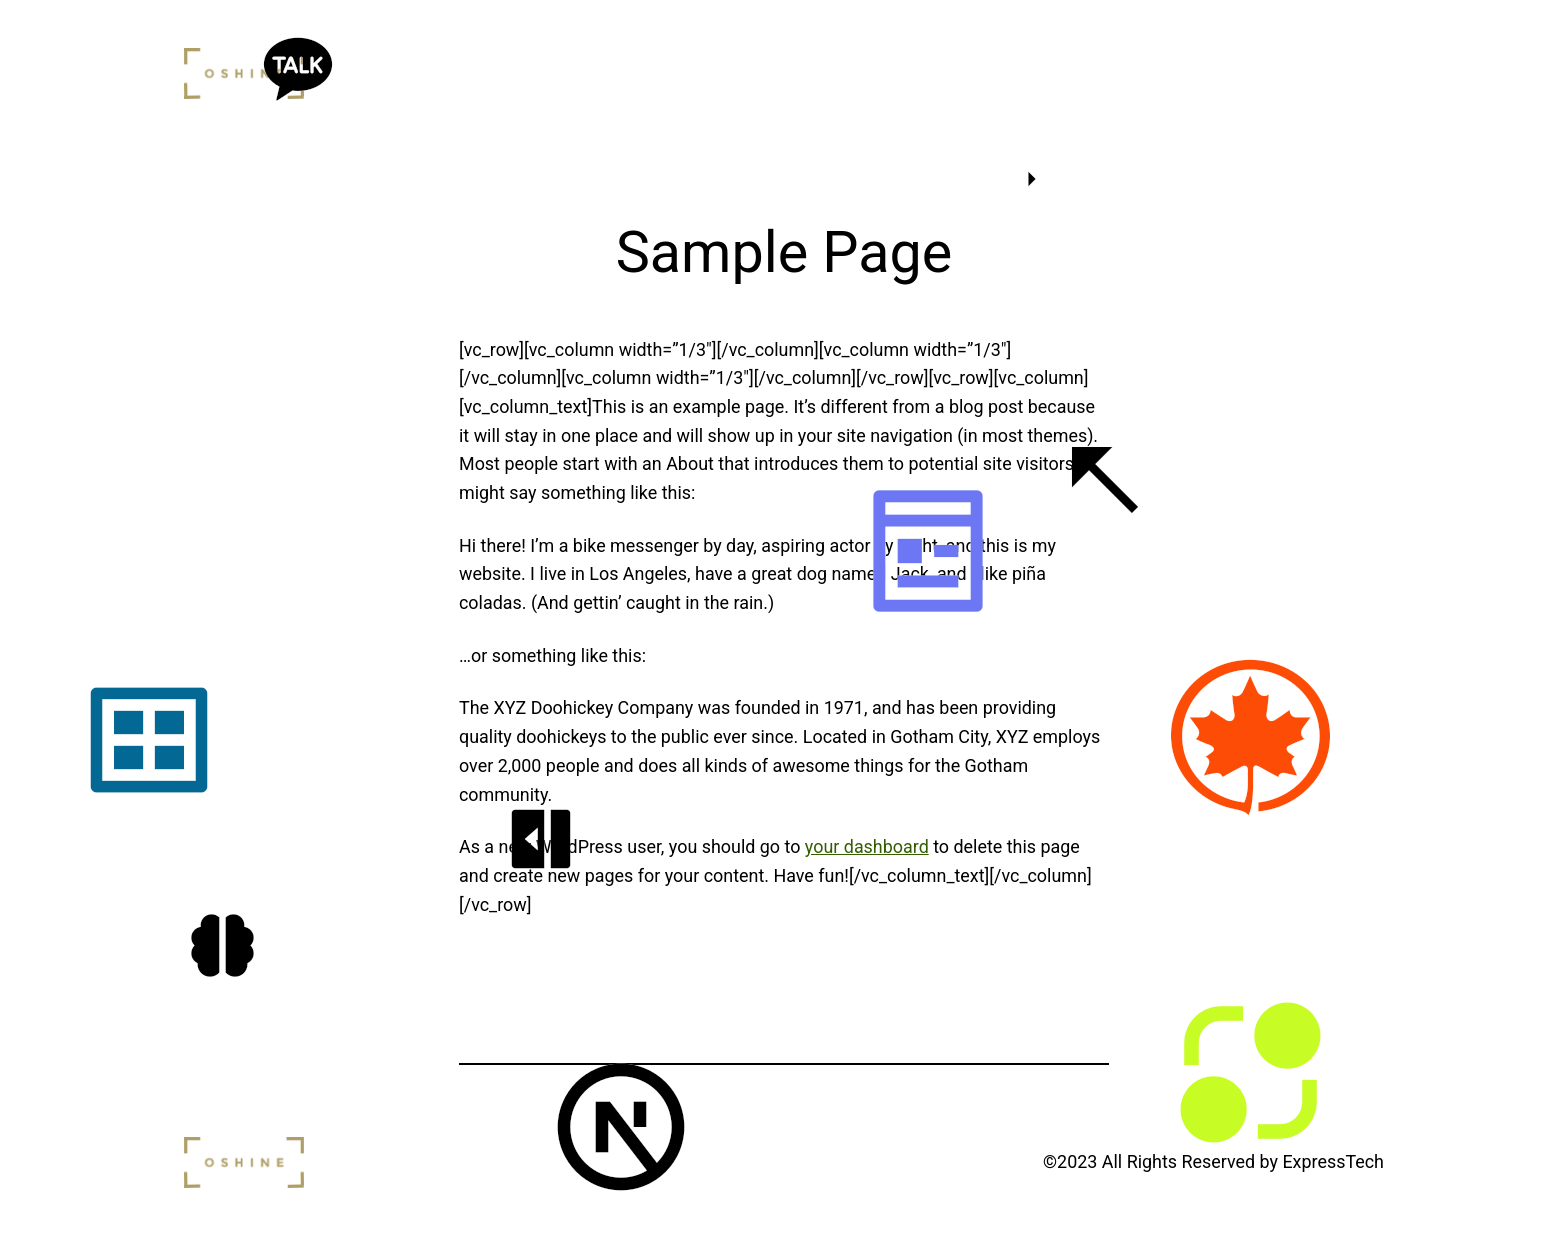 The height and width of the screenshot is (1236, 1568). What do you see at coordinates (1103, 478) in the screenshot?
I see `navigate back and up in hierarchy` at bounding box center [1103, 478].